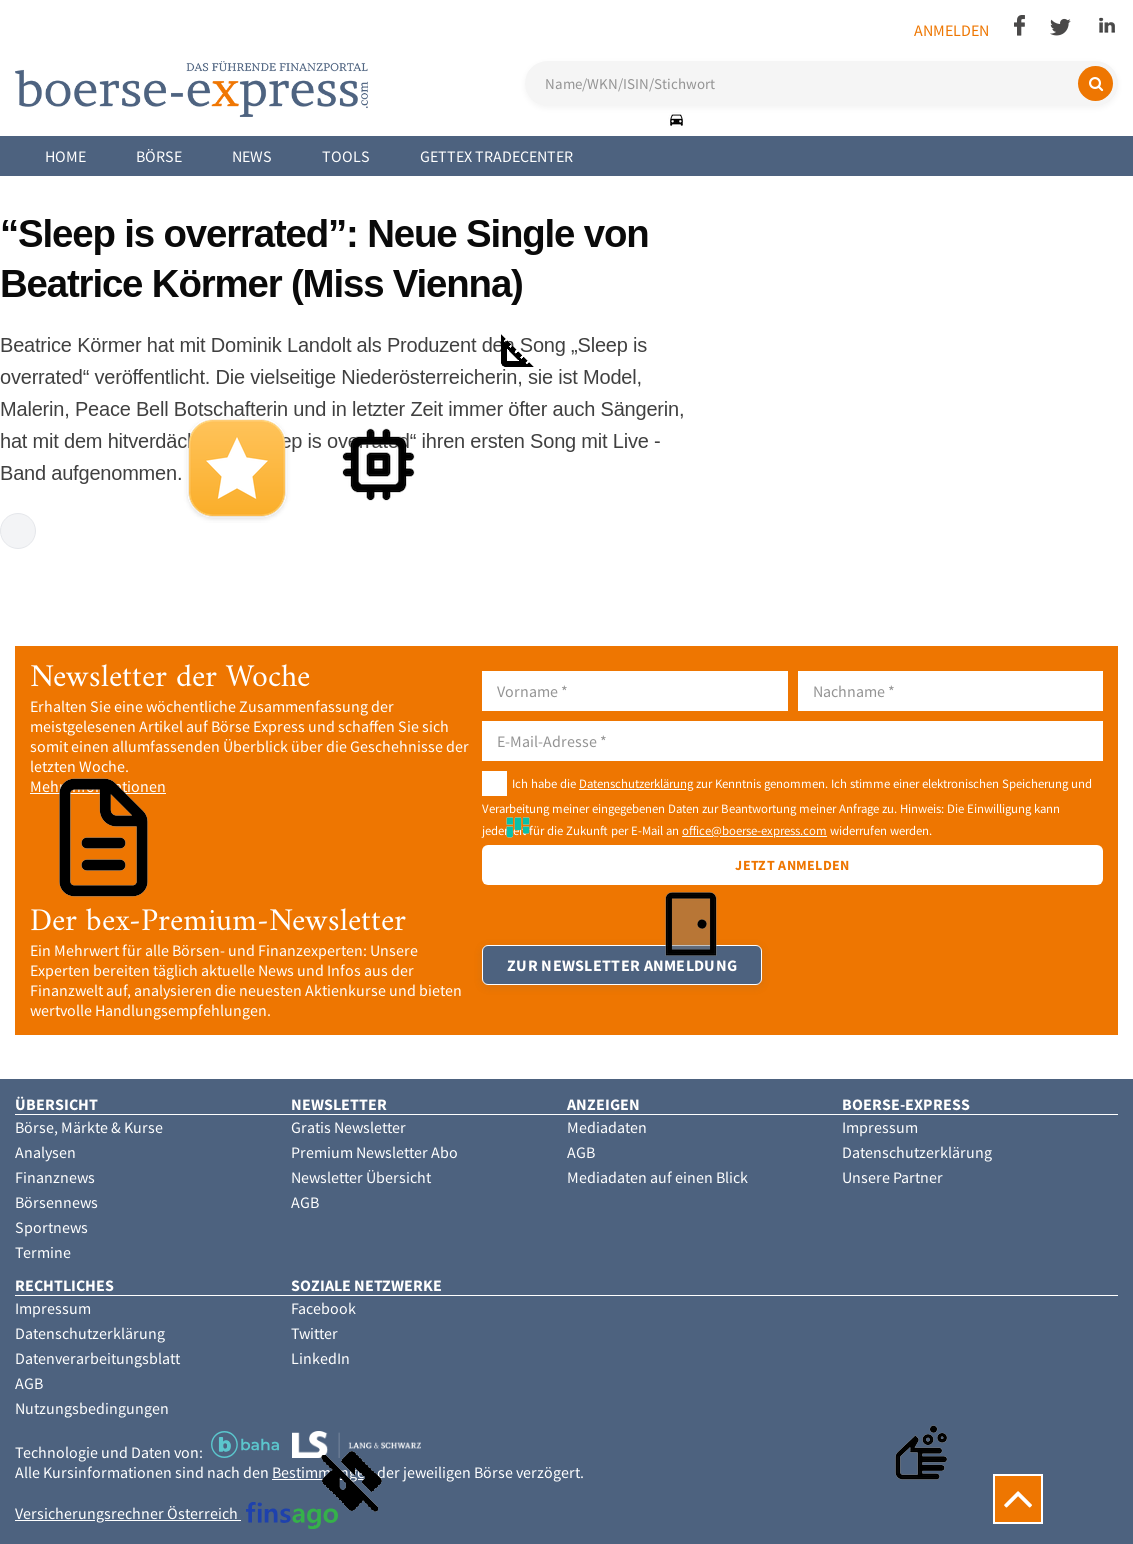  I want to click on access door sensor settings, so click(691, 924).